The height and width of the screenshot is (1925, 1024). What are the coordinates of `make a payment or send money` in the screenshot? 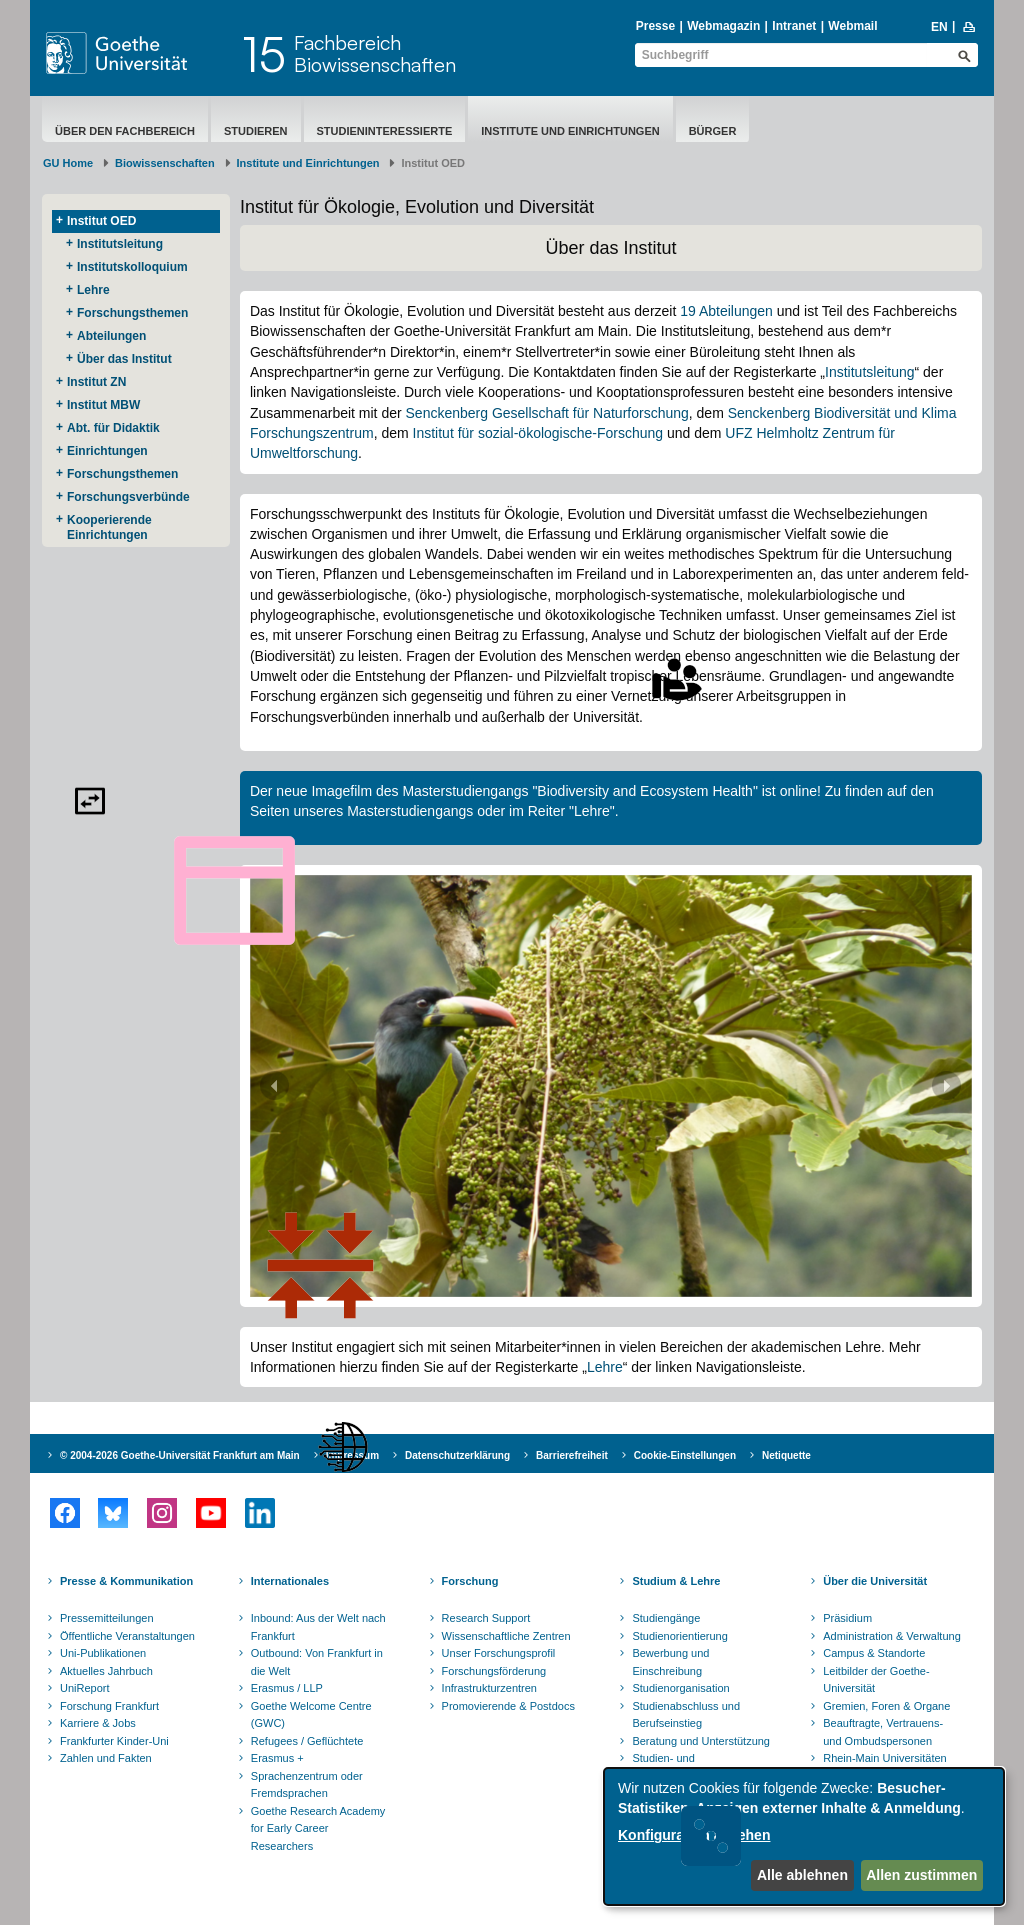 It's located at (676, 680).